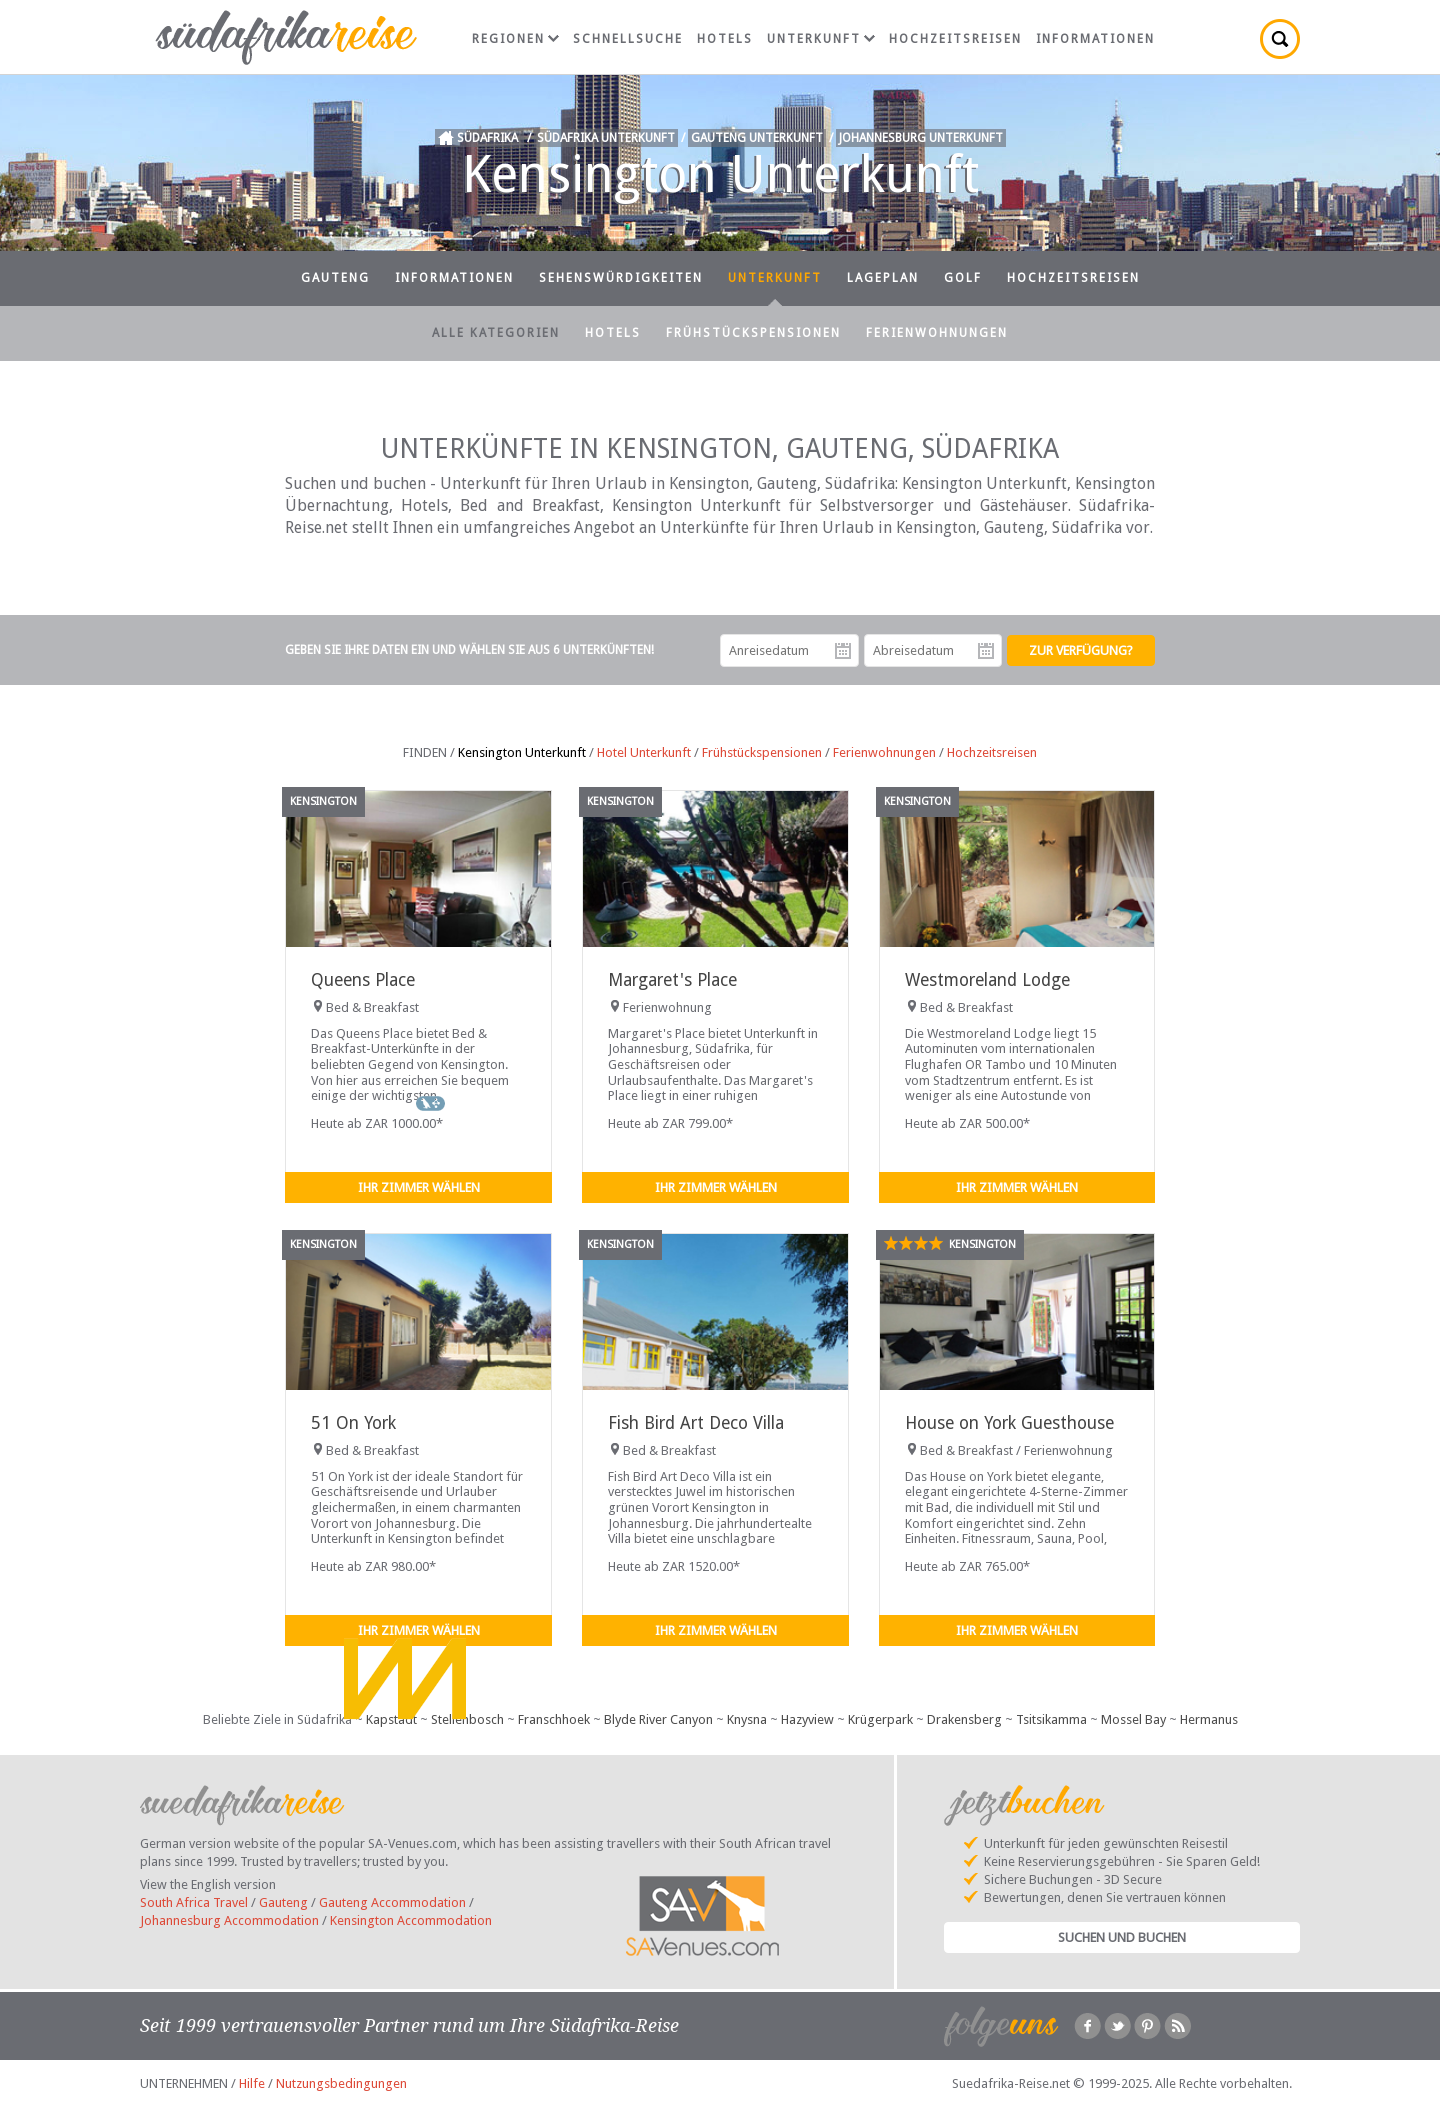  Describe the element at coordinates (405, 1679) in the screenshot. I see `open ChartMogul analytics dashboard` at that location.